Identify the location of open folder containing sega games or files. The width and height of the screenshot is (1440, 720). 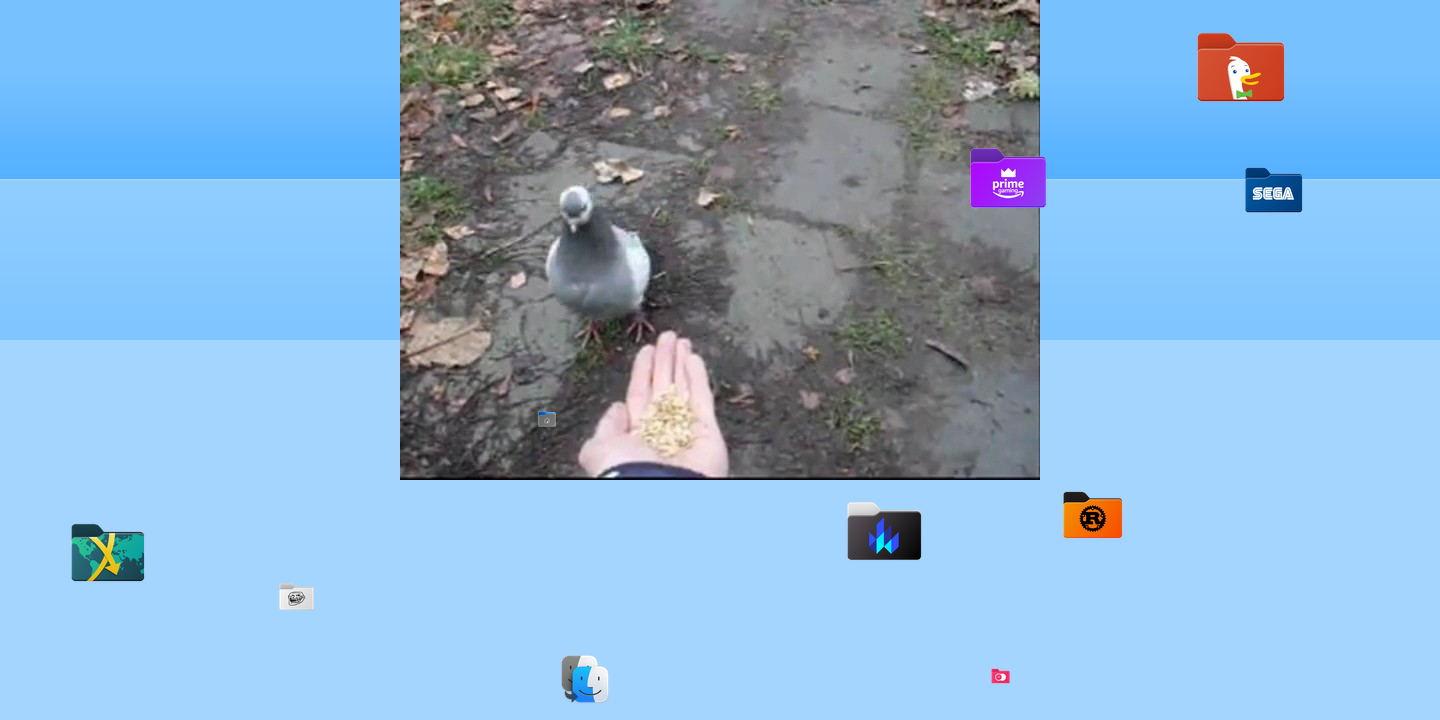
(1273, 191).